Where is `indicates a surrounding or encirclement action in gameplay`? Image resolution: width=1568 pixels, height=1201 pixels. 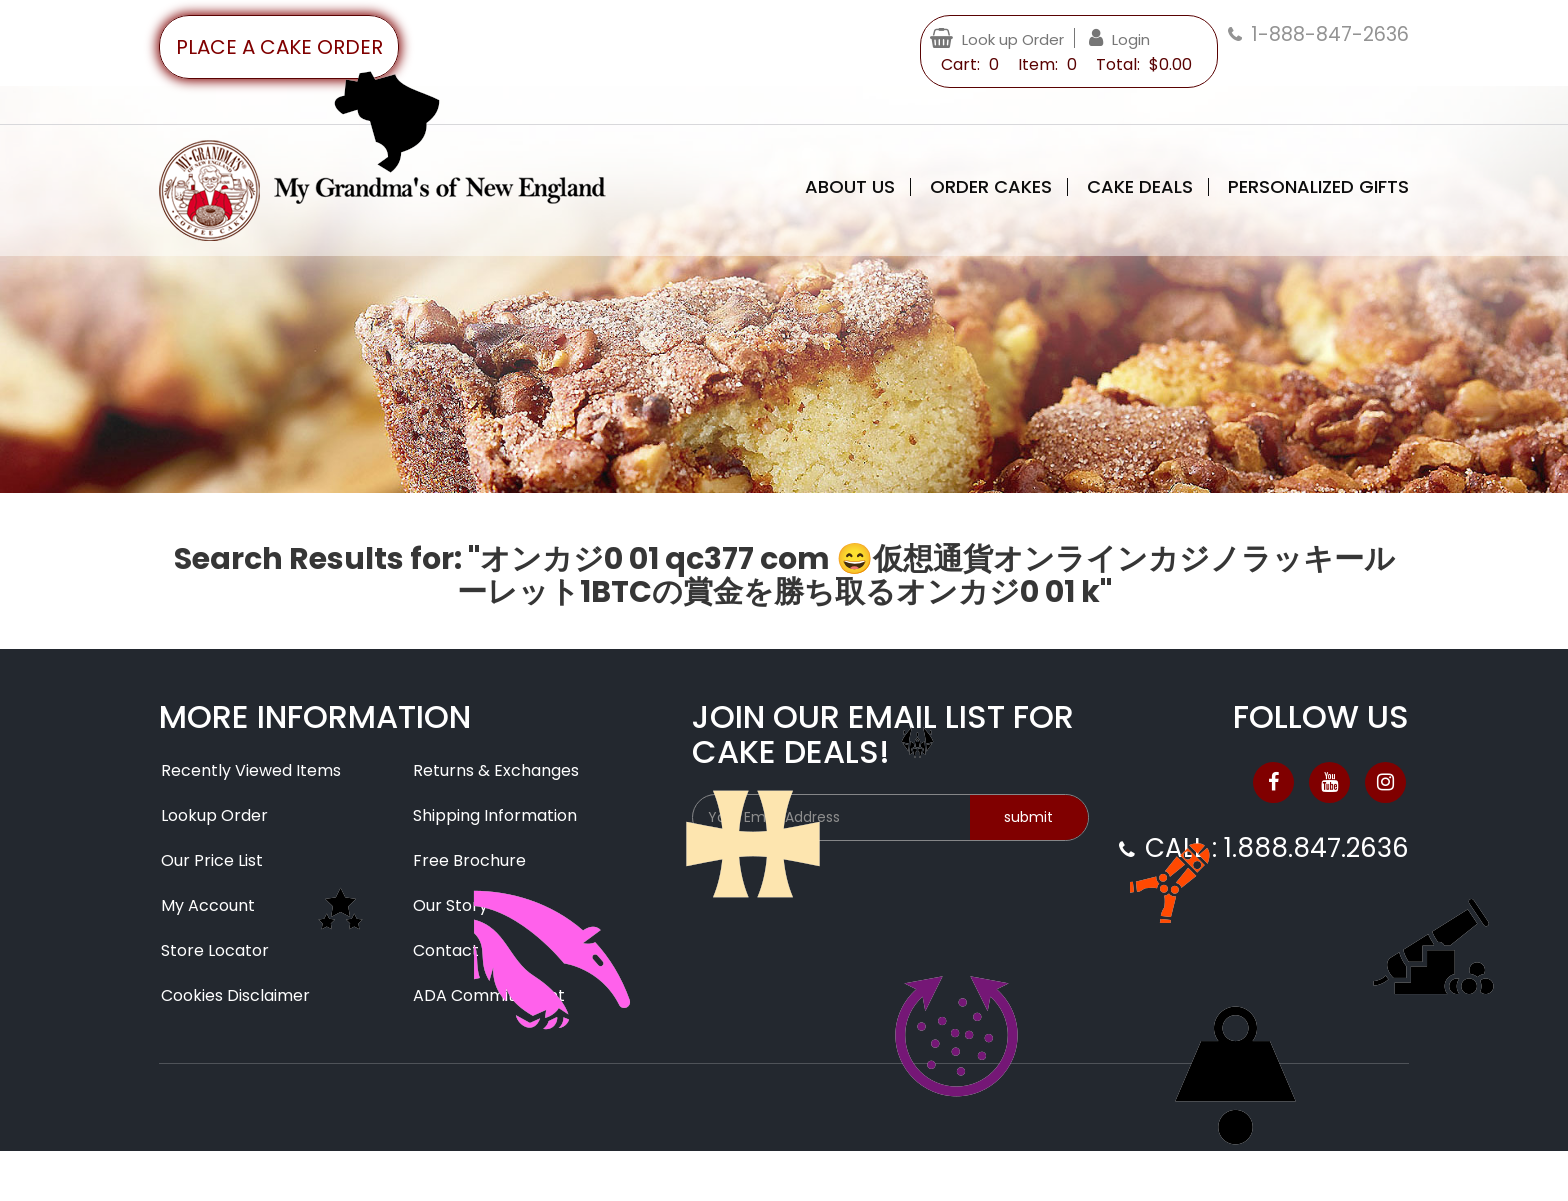
indicates a surrounding or encirclement action in gameplay is located at coordinates (956, 1035).